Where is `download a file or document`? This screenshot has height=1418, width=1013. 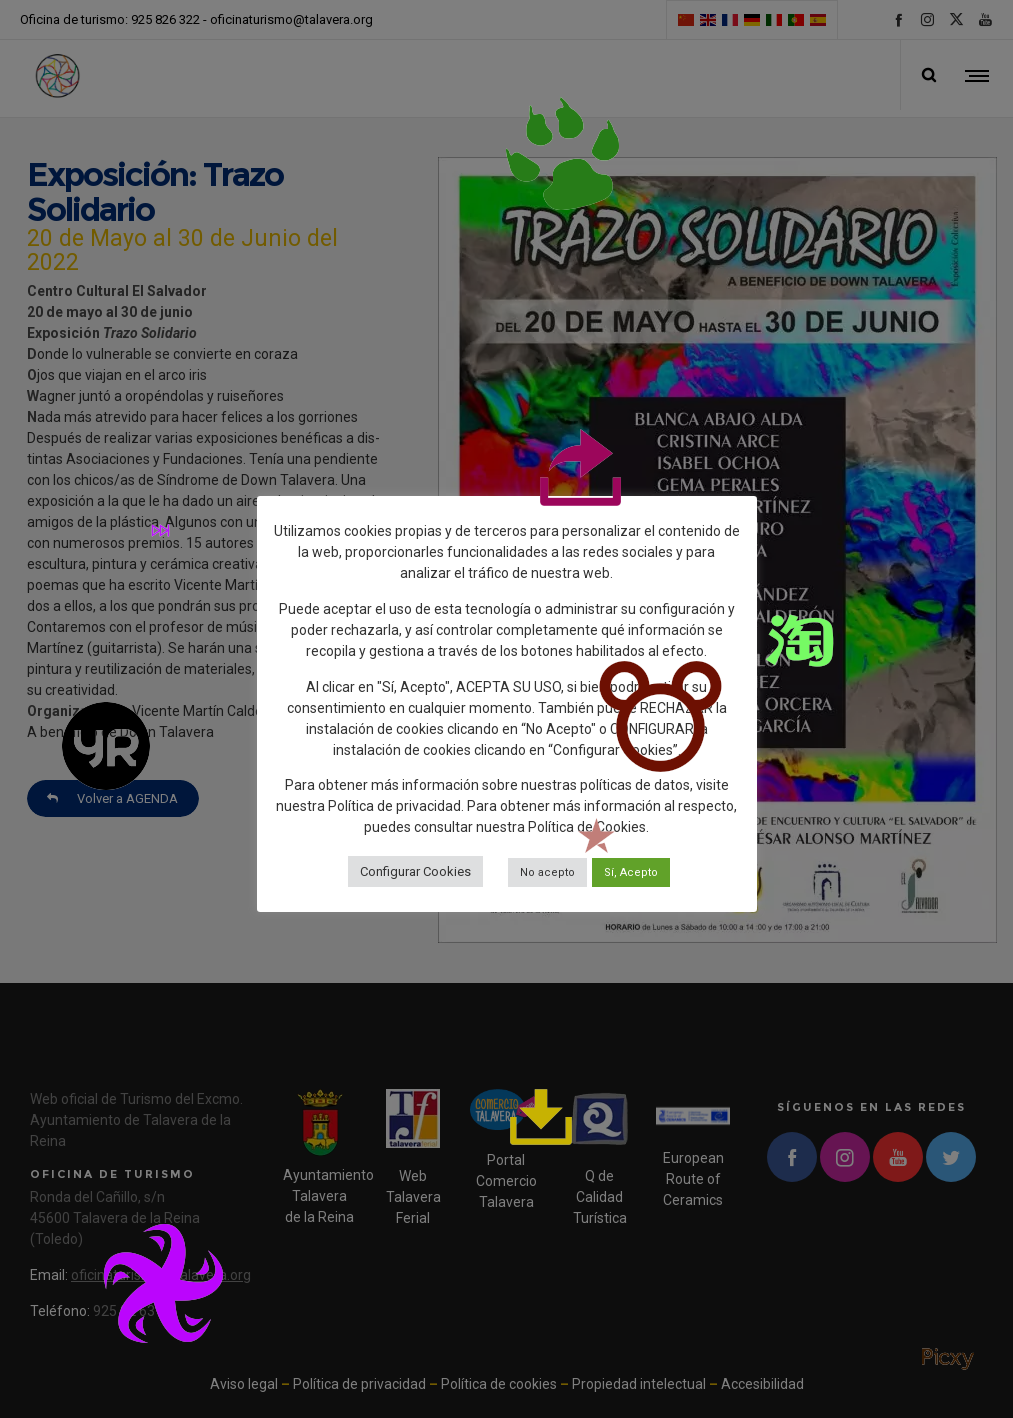
download a file or document is located at coordinates (541, 1117).